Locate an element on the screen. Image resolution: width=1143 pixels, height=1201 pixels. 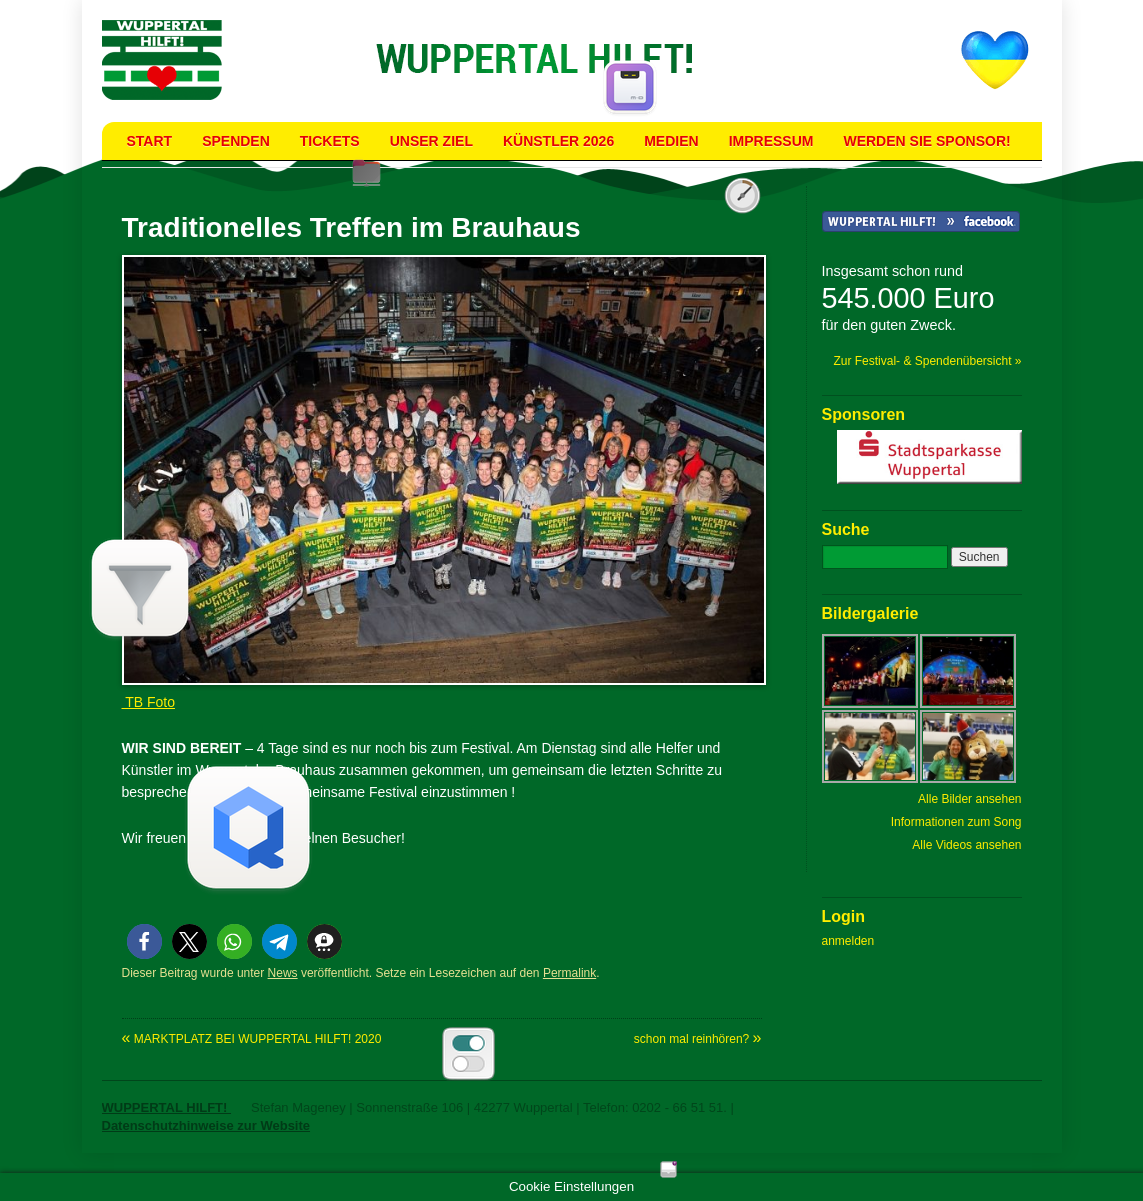
open filter or sorting preferences is located at coordinates (140, 588).